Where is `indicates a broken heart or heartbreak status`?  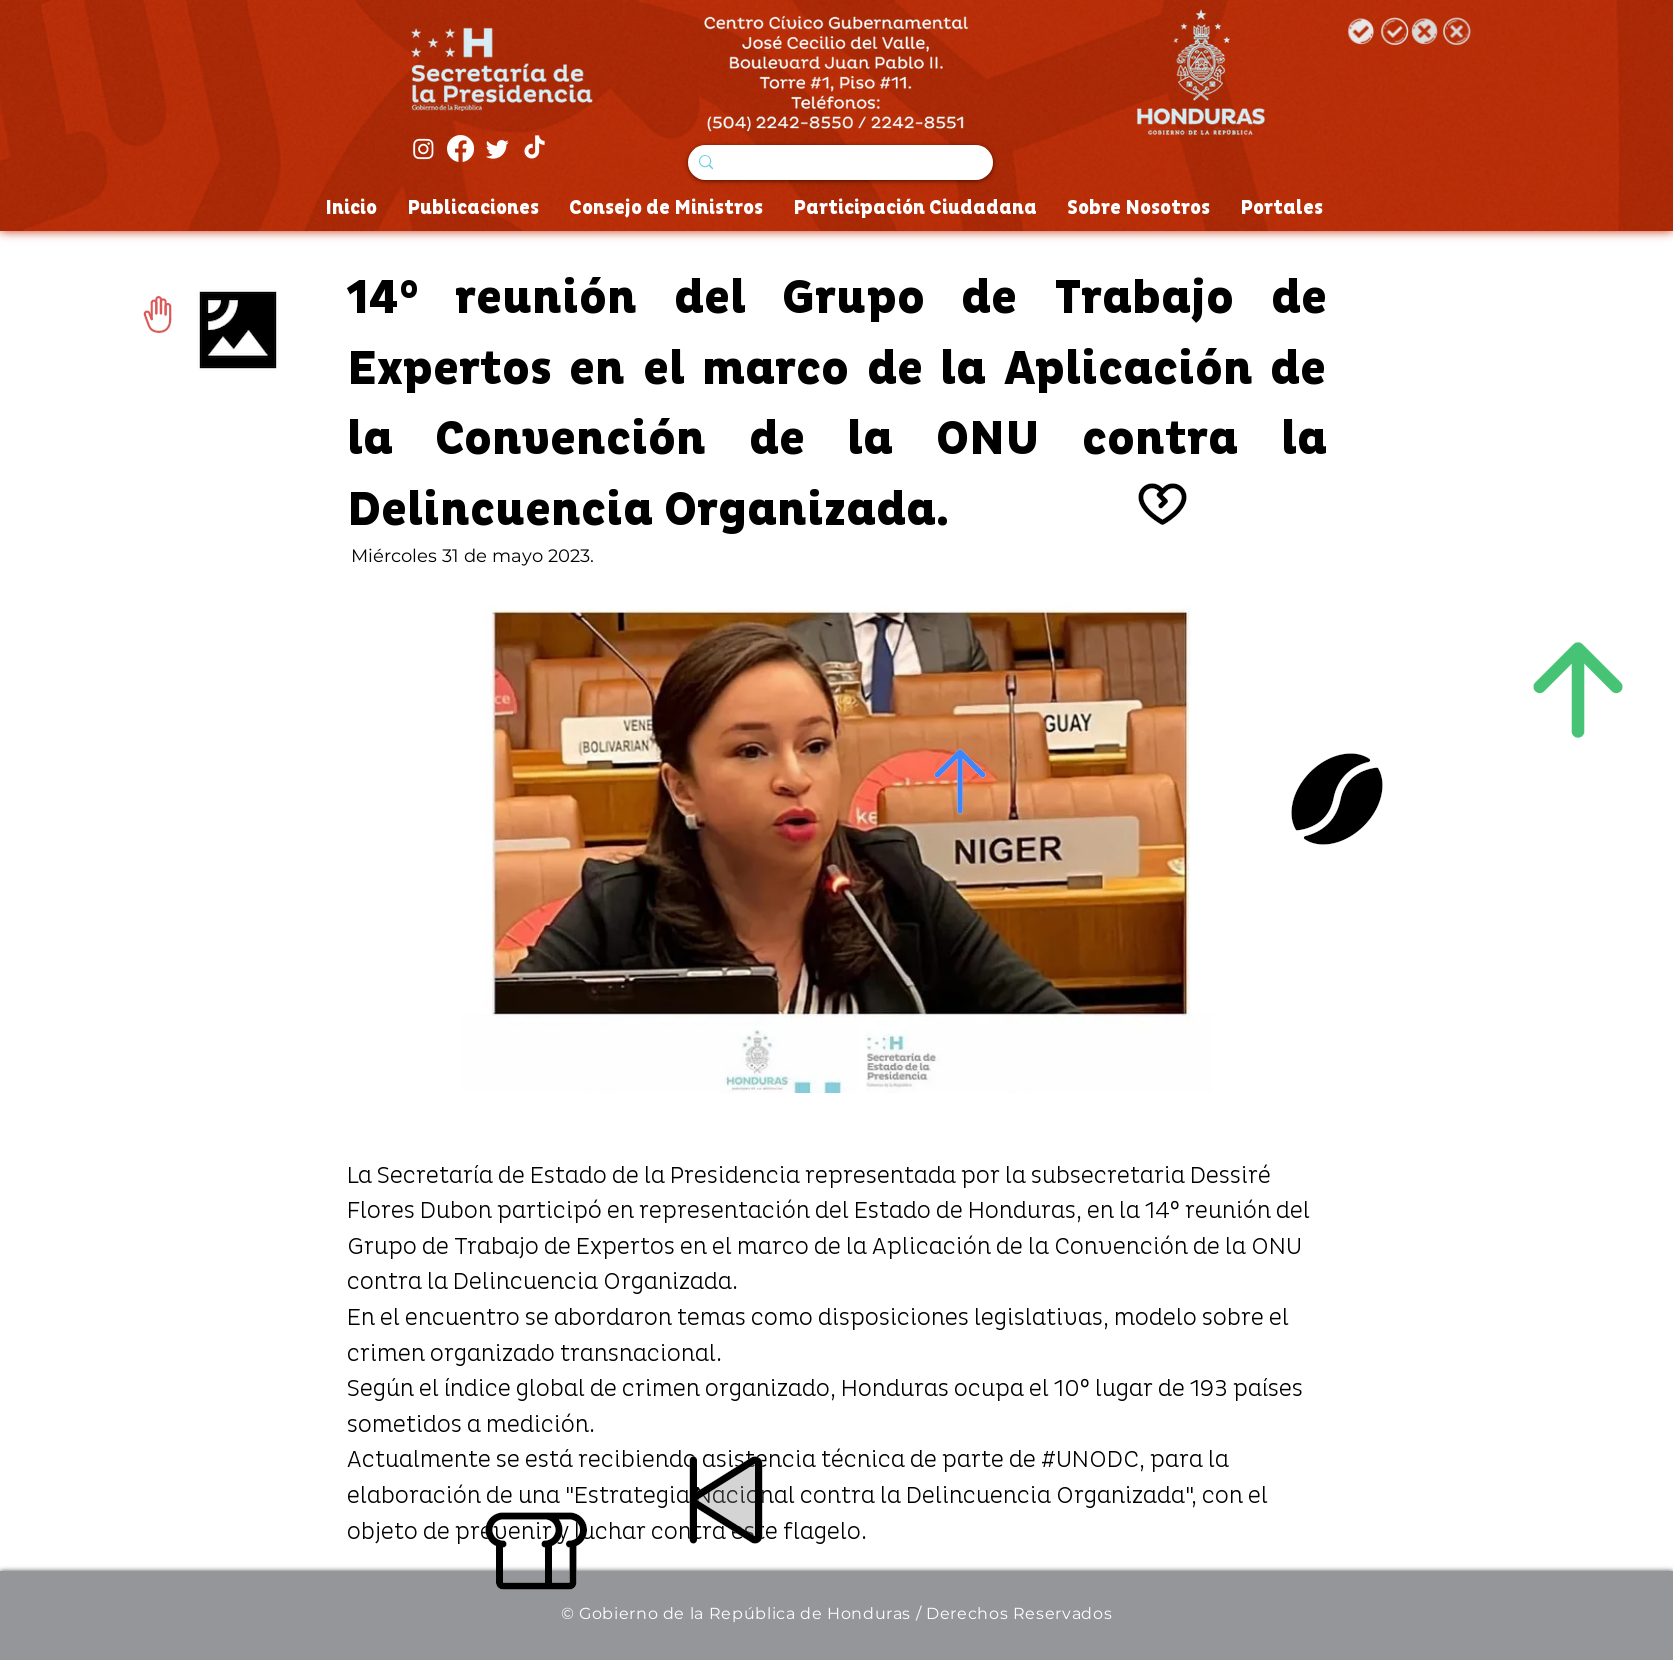
indicates a broken heart or heartbreak status is located at coordinates (1162, 502).